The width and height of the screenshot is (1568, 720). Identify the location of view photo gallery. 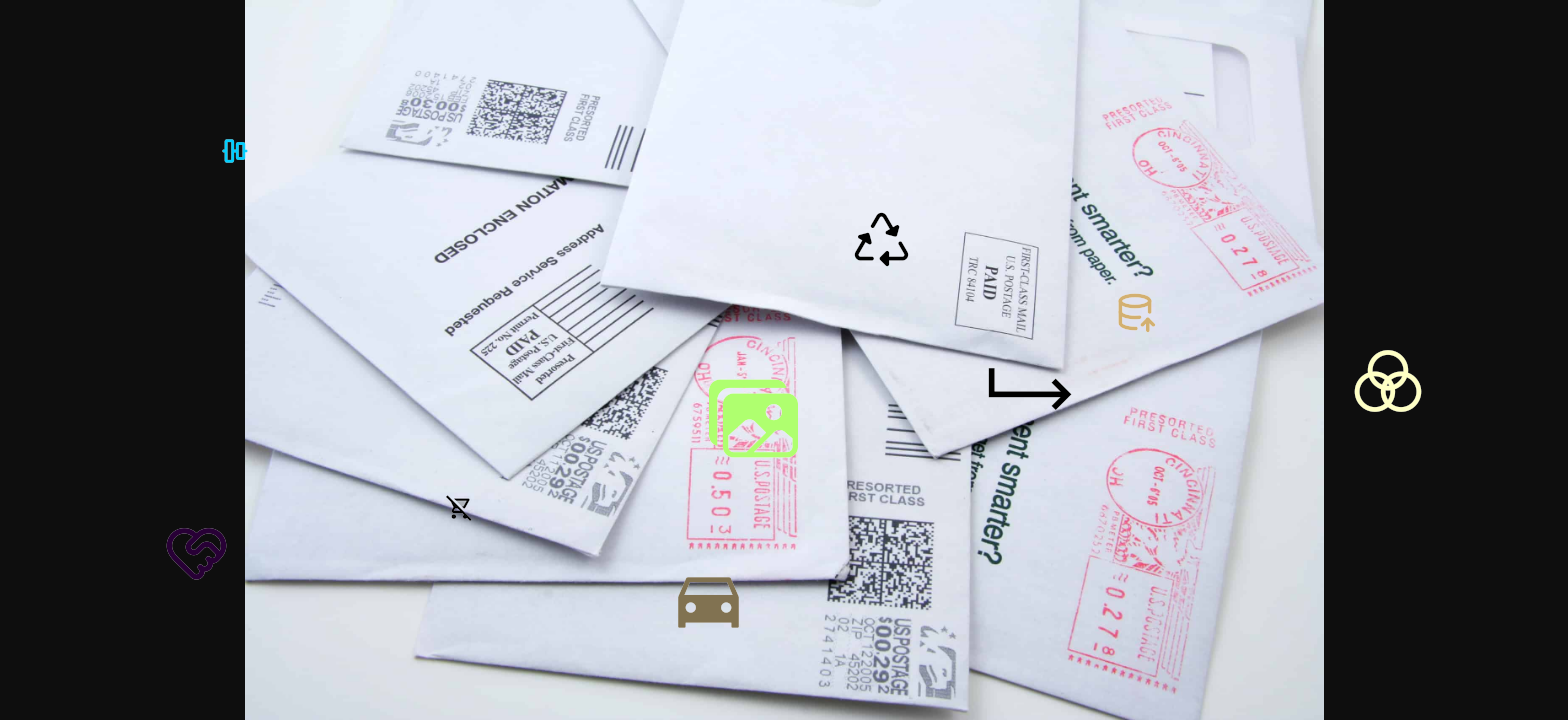
(753, 418).